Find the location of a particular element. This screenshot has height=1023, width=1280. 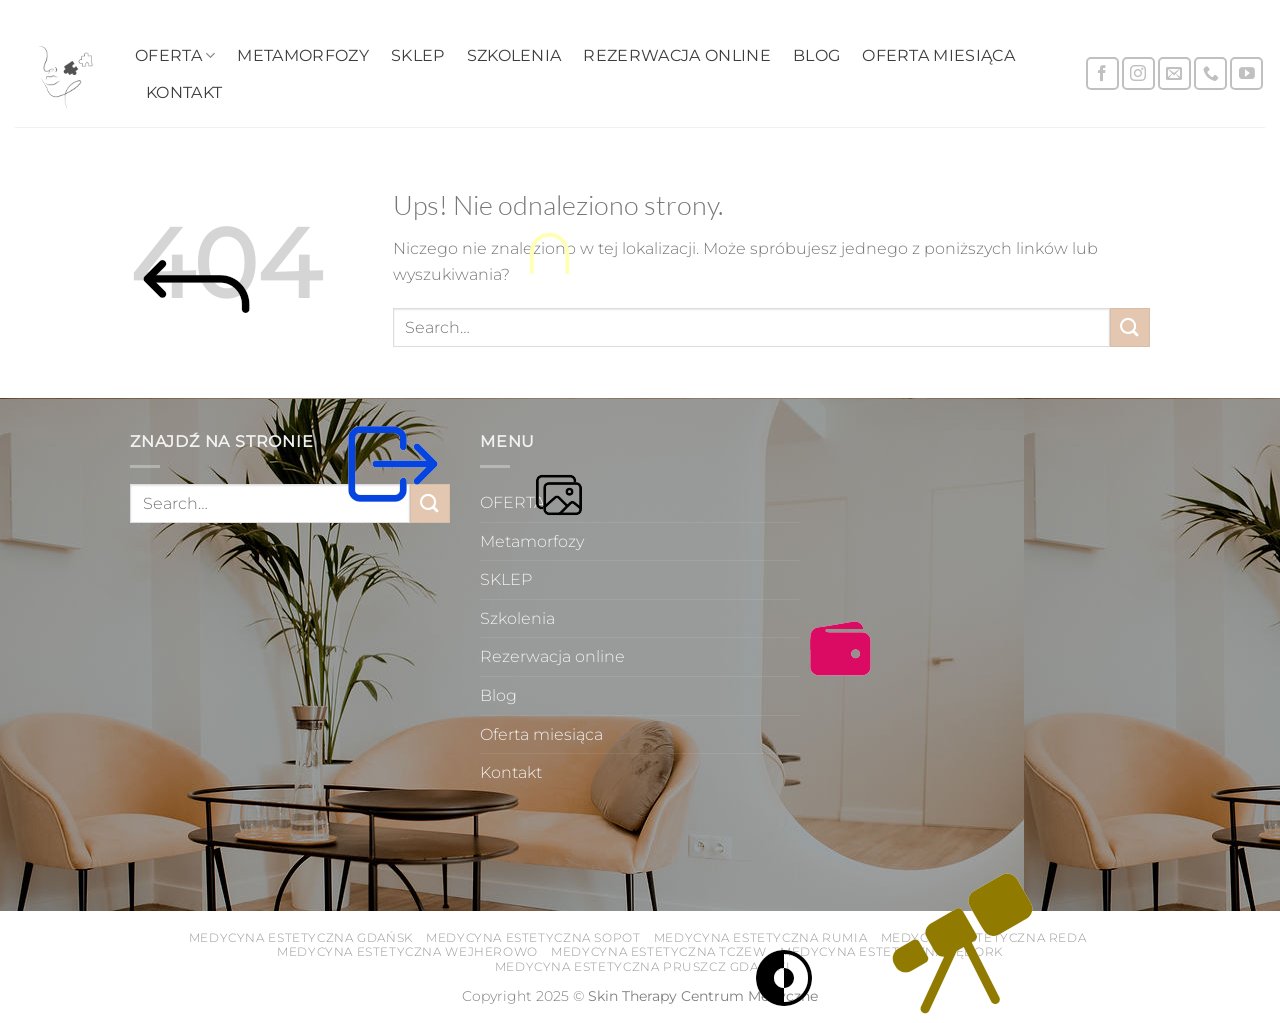

access your wallet or payment methods is located at coordinates (840, 649).